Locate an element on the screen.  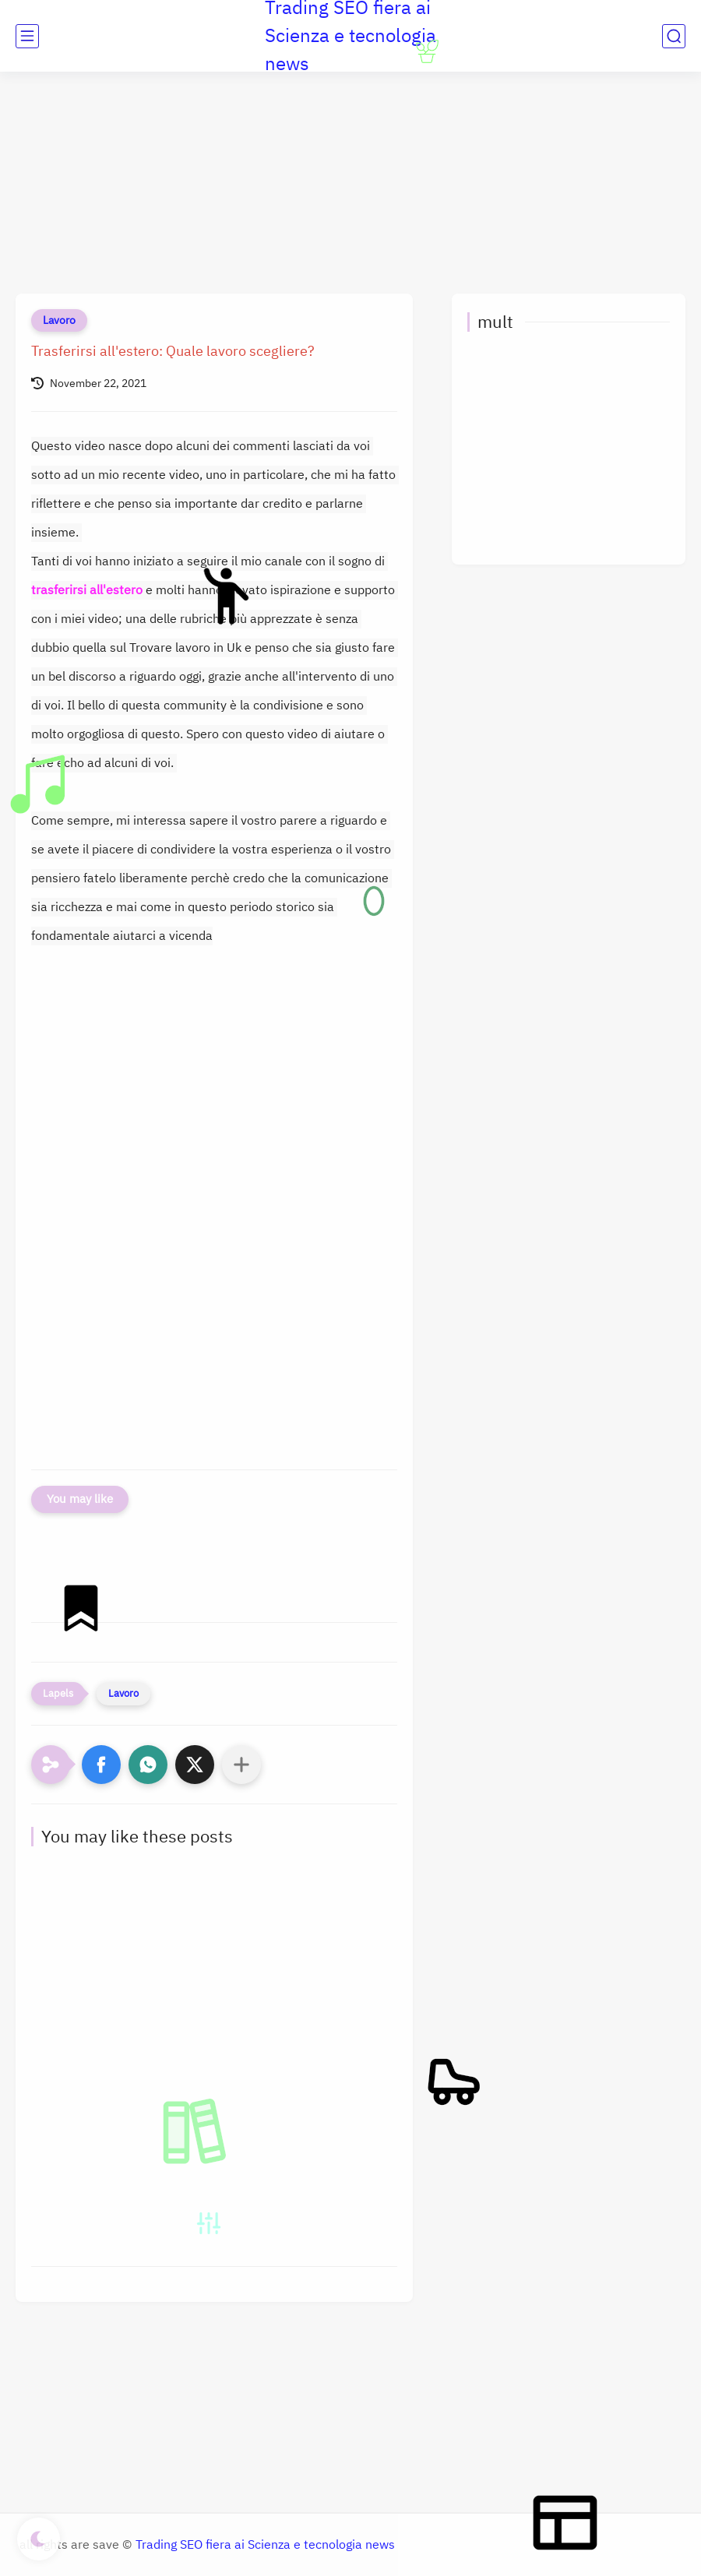
draw or insert an oval shape is located at coordinates (374, 901).